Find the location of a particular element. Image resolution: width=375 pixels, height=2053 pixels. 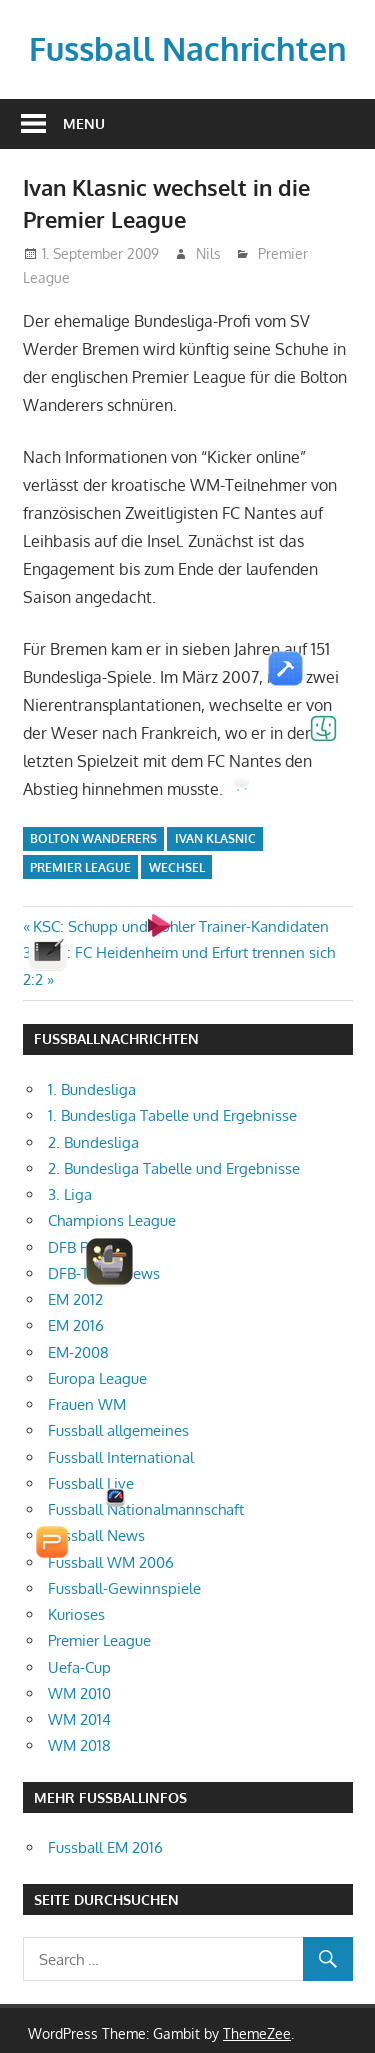

open system resource monitor is located at coordinates (115, 1497).